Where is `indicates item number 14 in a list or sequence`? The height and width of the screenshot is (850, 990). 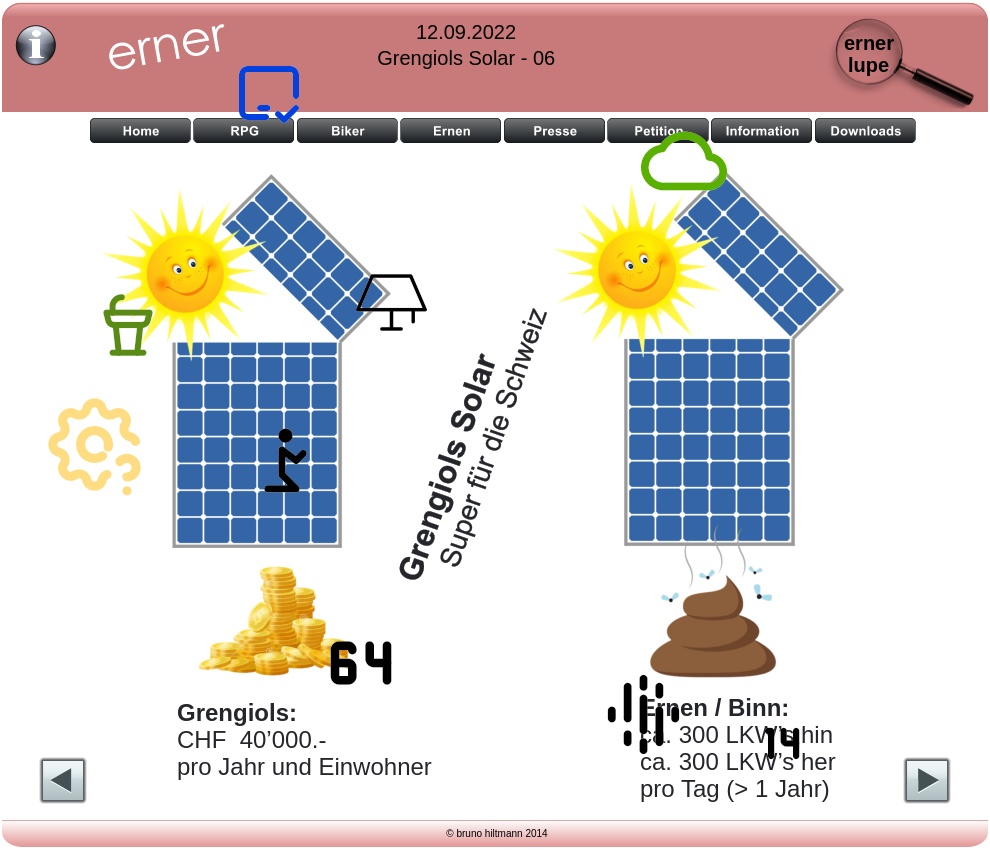 indicates item number 14 in a list or sequence is located at coordinates (780, 743).